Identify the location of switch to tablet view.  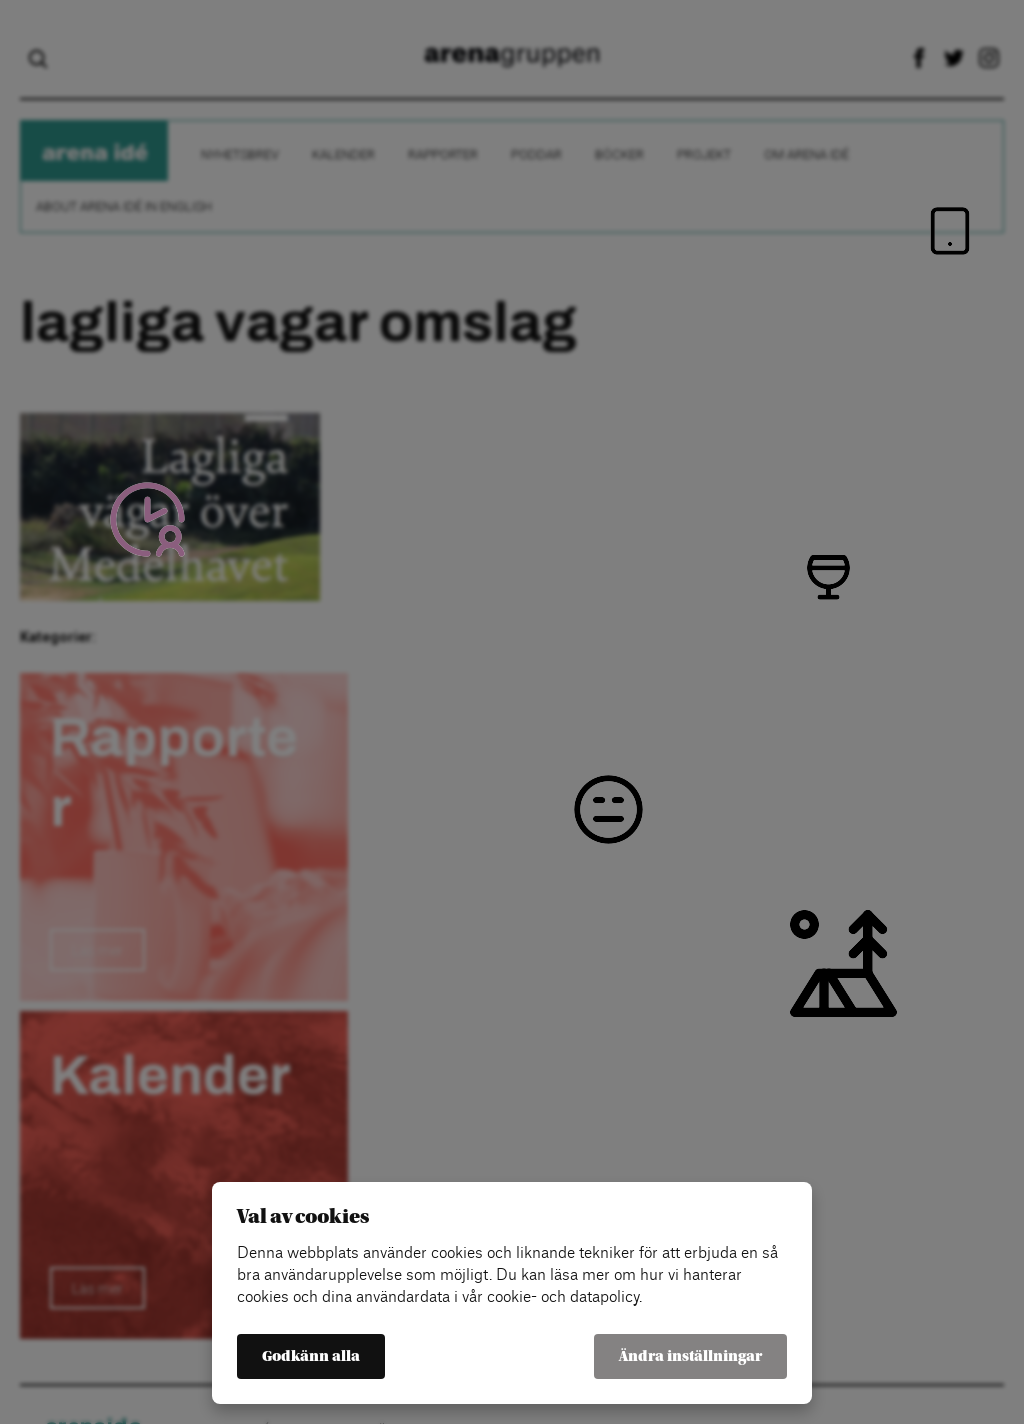
(950, 231).